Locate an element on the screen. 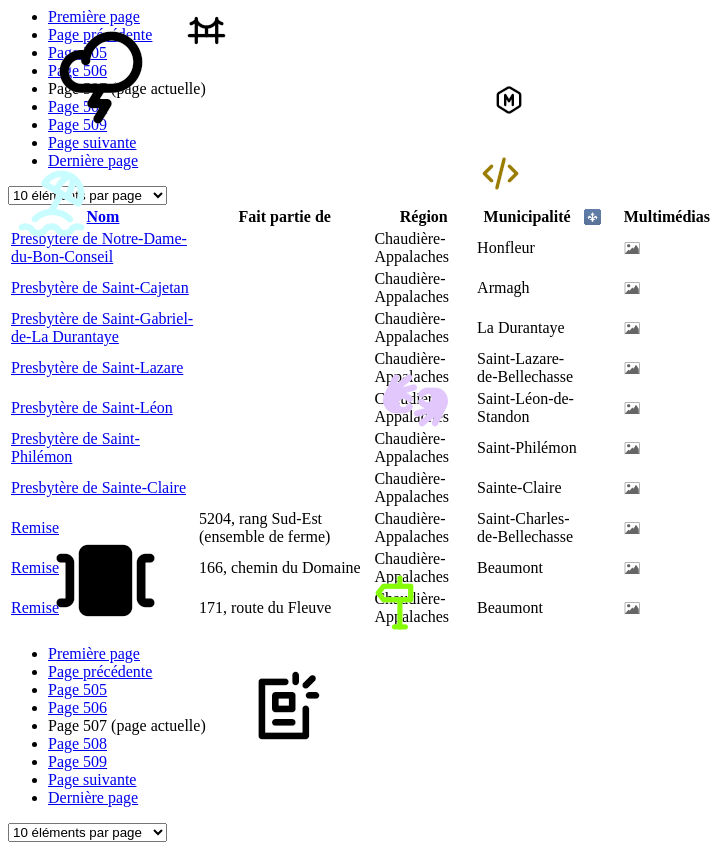 The image size is (721, 850). view beach or coastal locations is located at coordinates (51, 203).